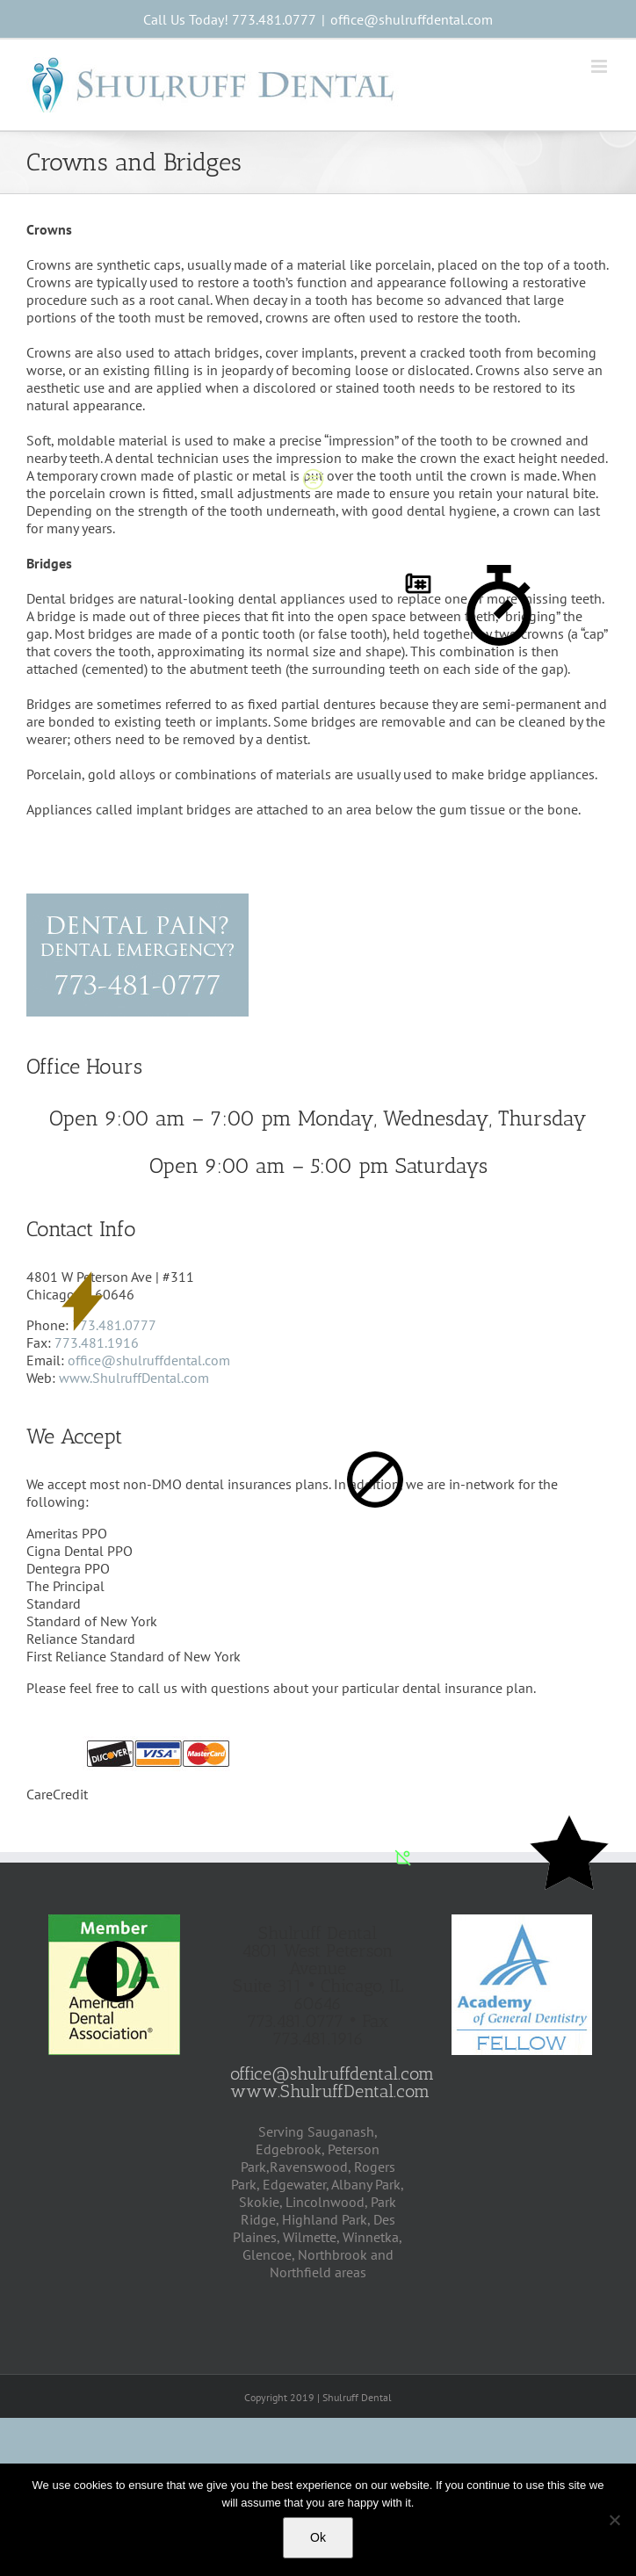 This screenshot has height=2576, width=636. What do you see at coordinates (418, 584) in the screenshot?
I see `view project blueprints or technical plans` at bounding box center [418, 584].